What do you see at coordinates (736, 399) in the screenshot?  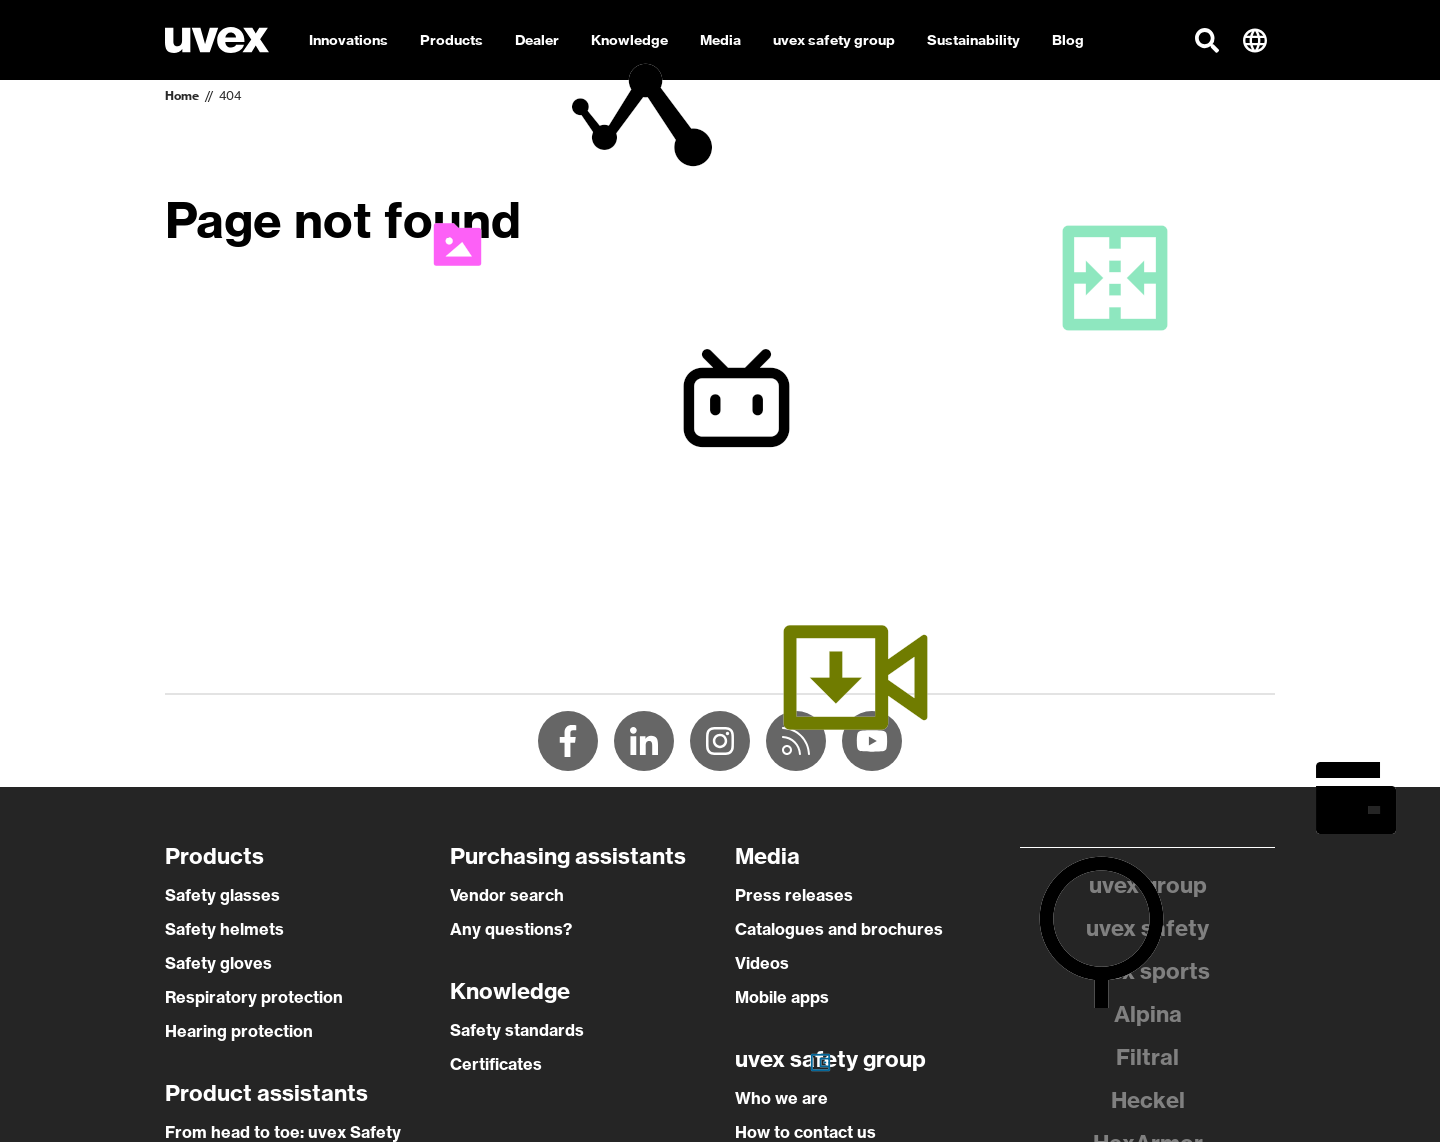 I see `open Bilibili app` at bounding box center [736, 399].